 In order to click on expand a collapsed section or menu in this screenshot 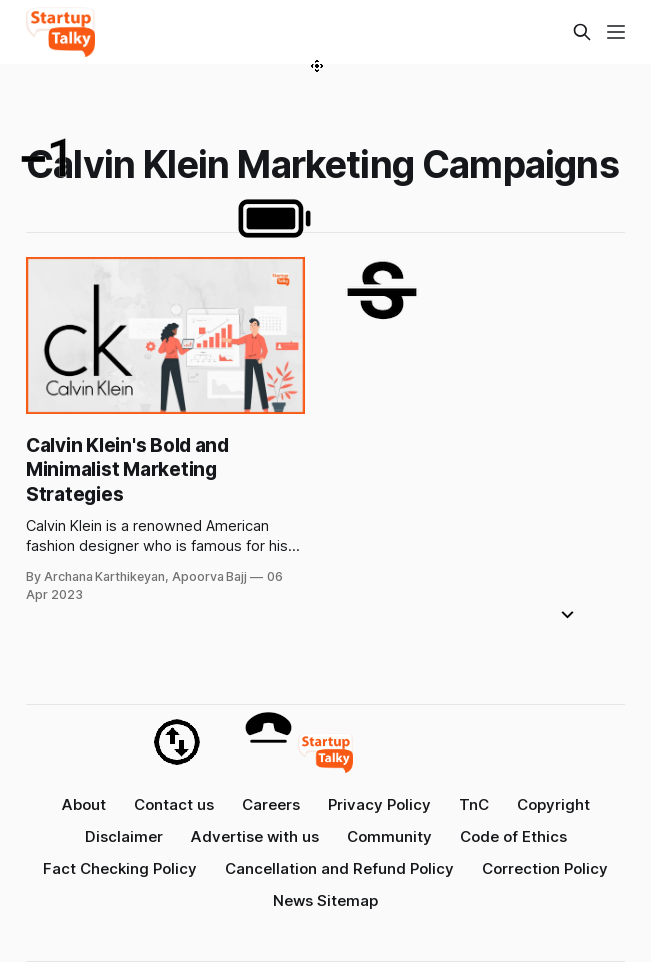, I will do `click(567, 614)`.